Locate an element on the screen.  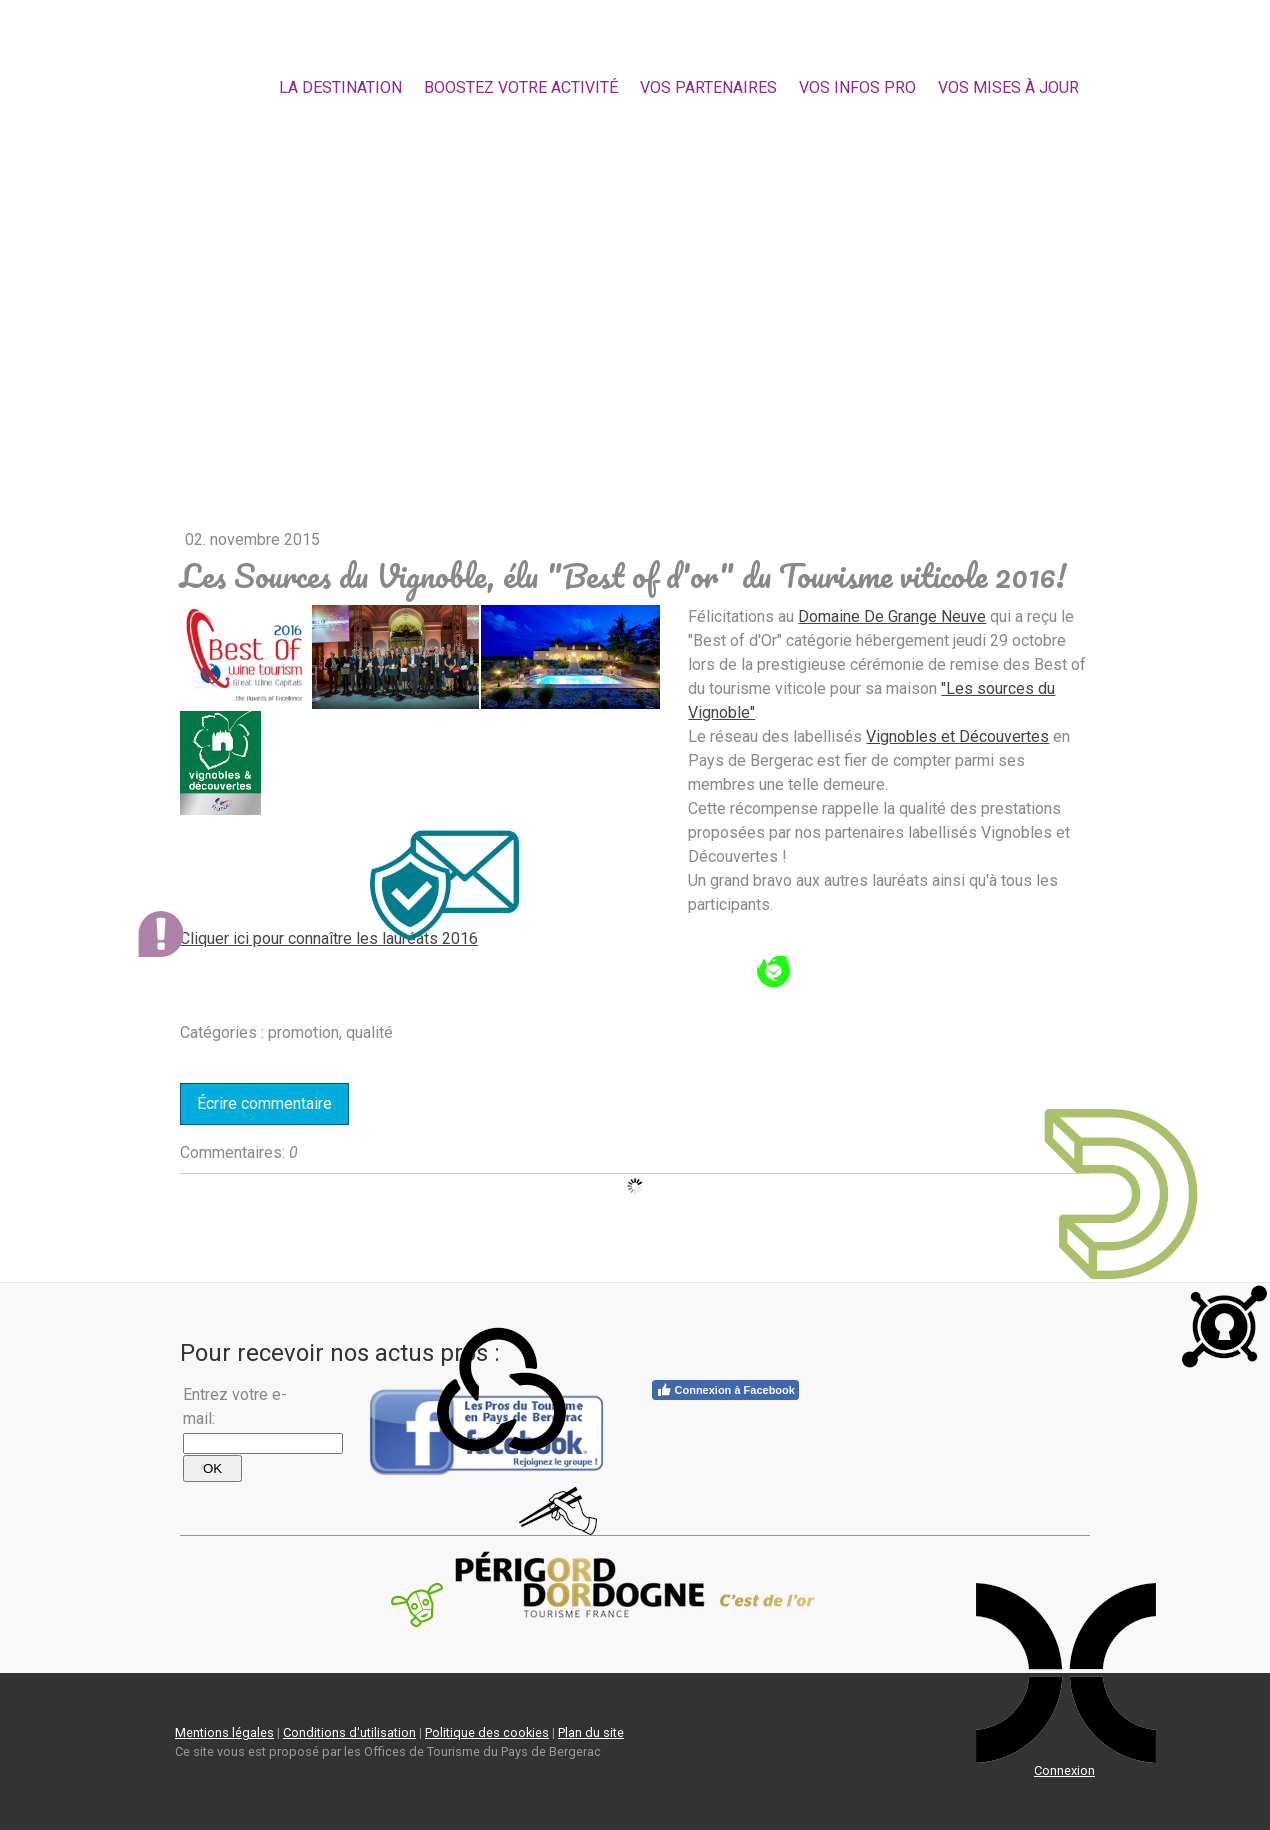
keycdn content delivery network logo is located at coordinates (1224, 1326).